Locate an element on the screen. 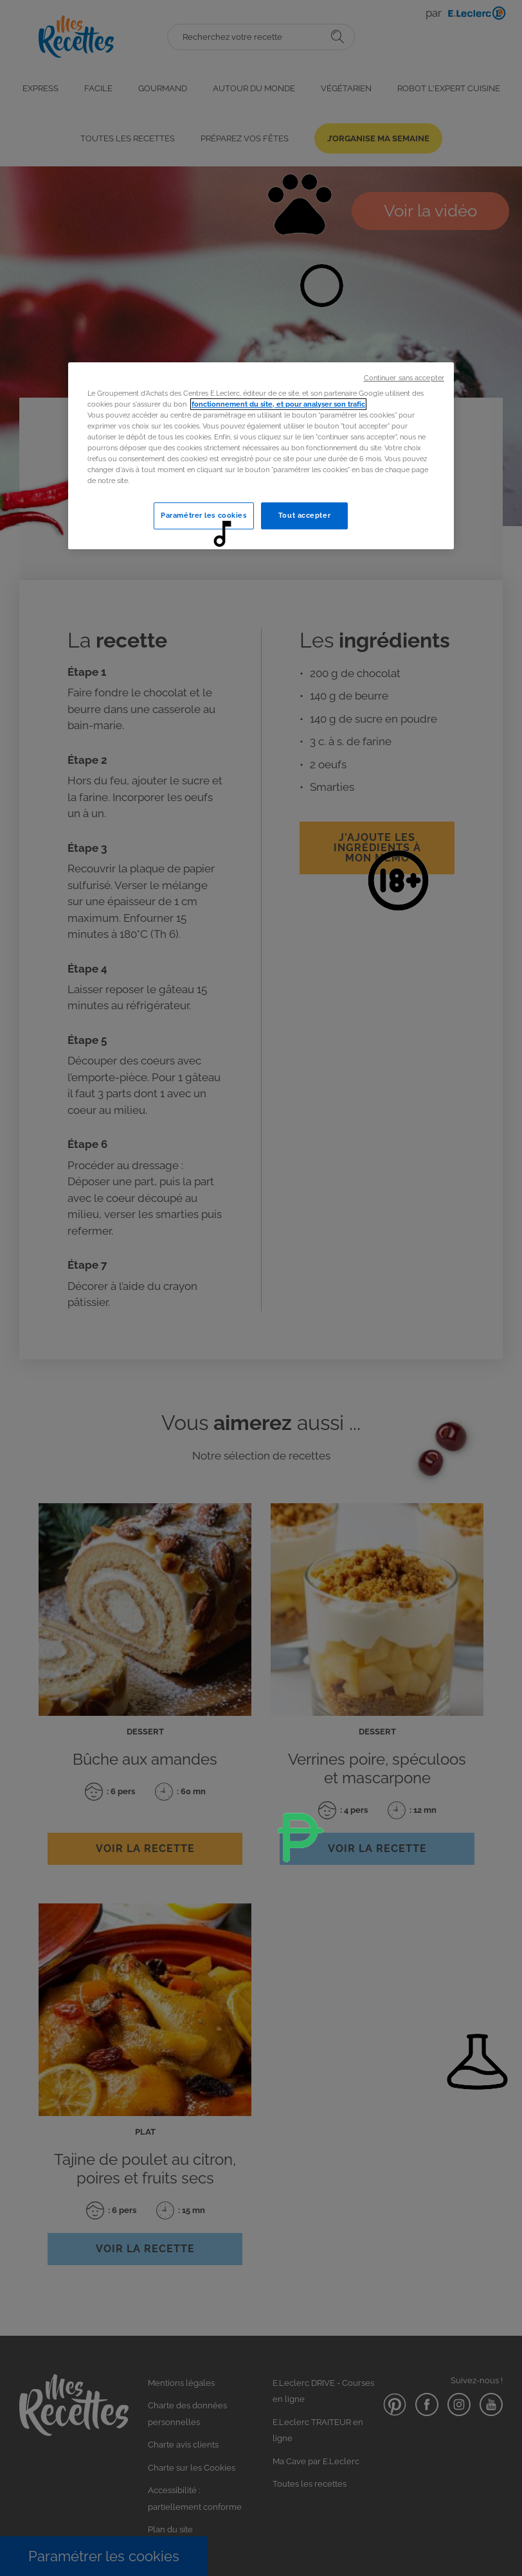 The image size is (522, 2576). access experimental or beta features is located at coordinates (477, 2061).